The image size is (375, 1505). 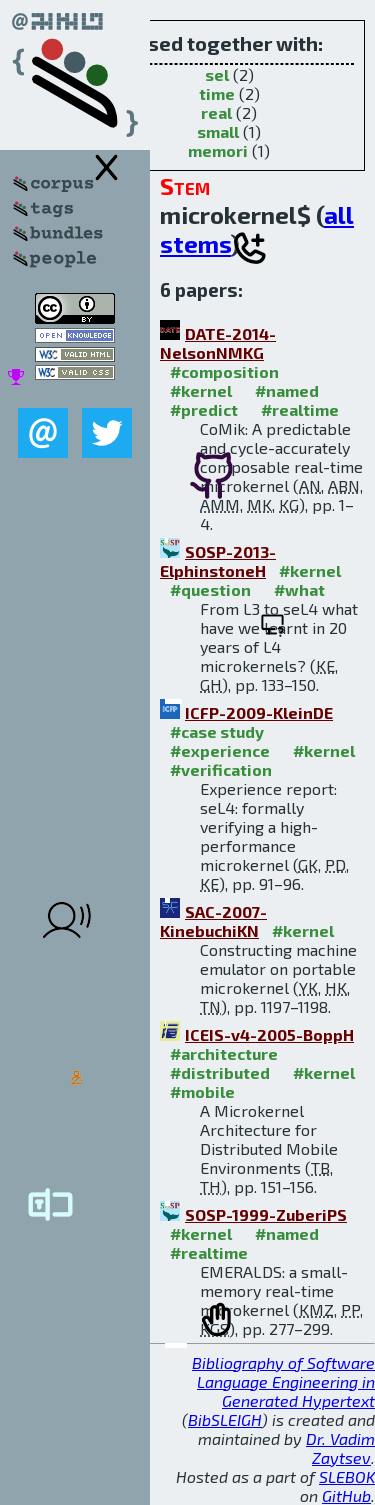 What do you see at coordinates (16, 377) in the screenshot?
I see `view achievements or awards` at bounding box center [16, 377].